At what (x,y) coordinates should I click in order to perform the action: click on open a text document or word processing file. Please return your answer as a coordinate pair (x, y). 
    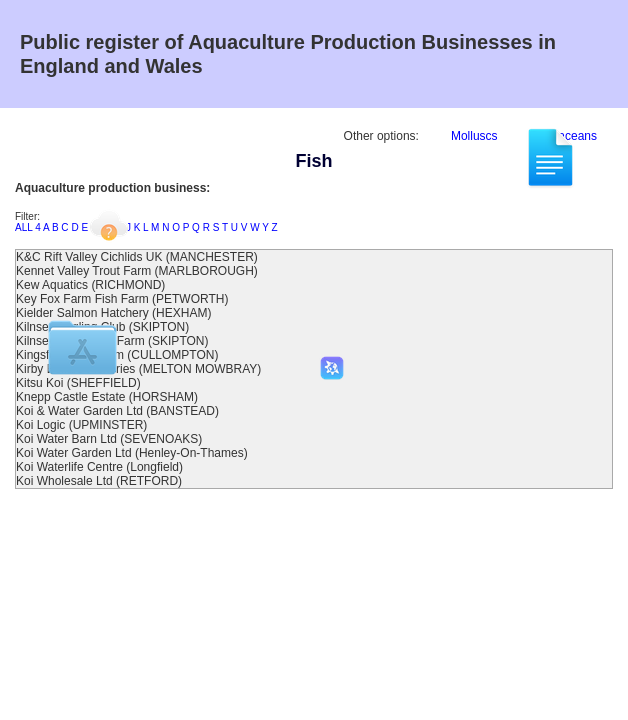
    Looking at the image, I should click on (550, 158).